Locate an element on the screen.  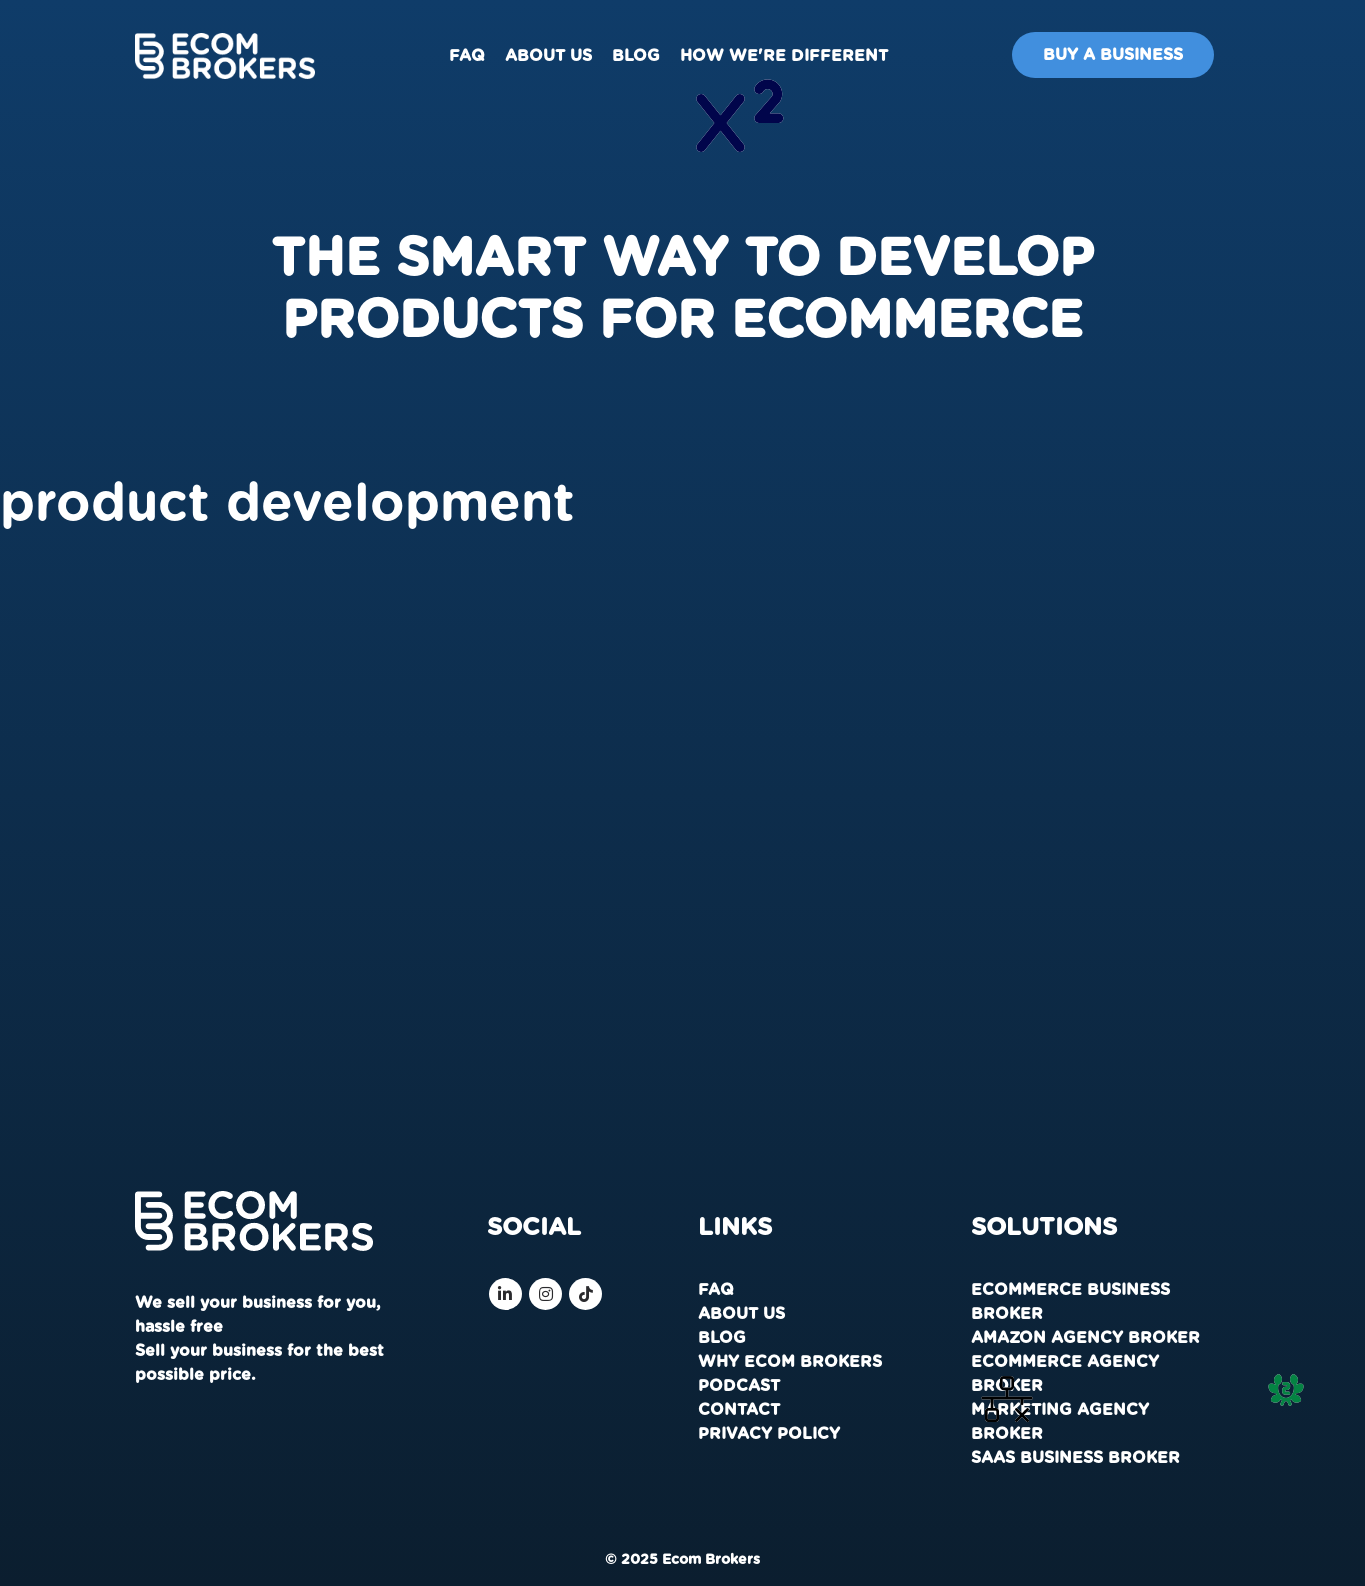
apply superscript formatting to selected text is located at coordinates (735, 123).